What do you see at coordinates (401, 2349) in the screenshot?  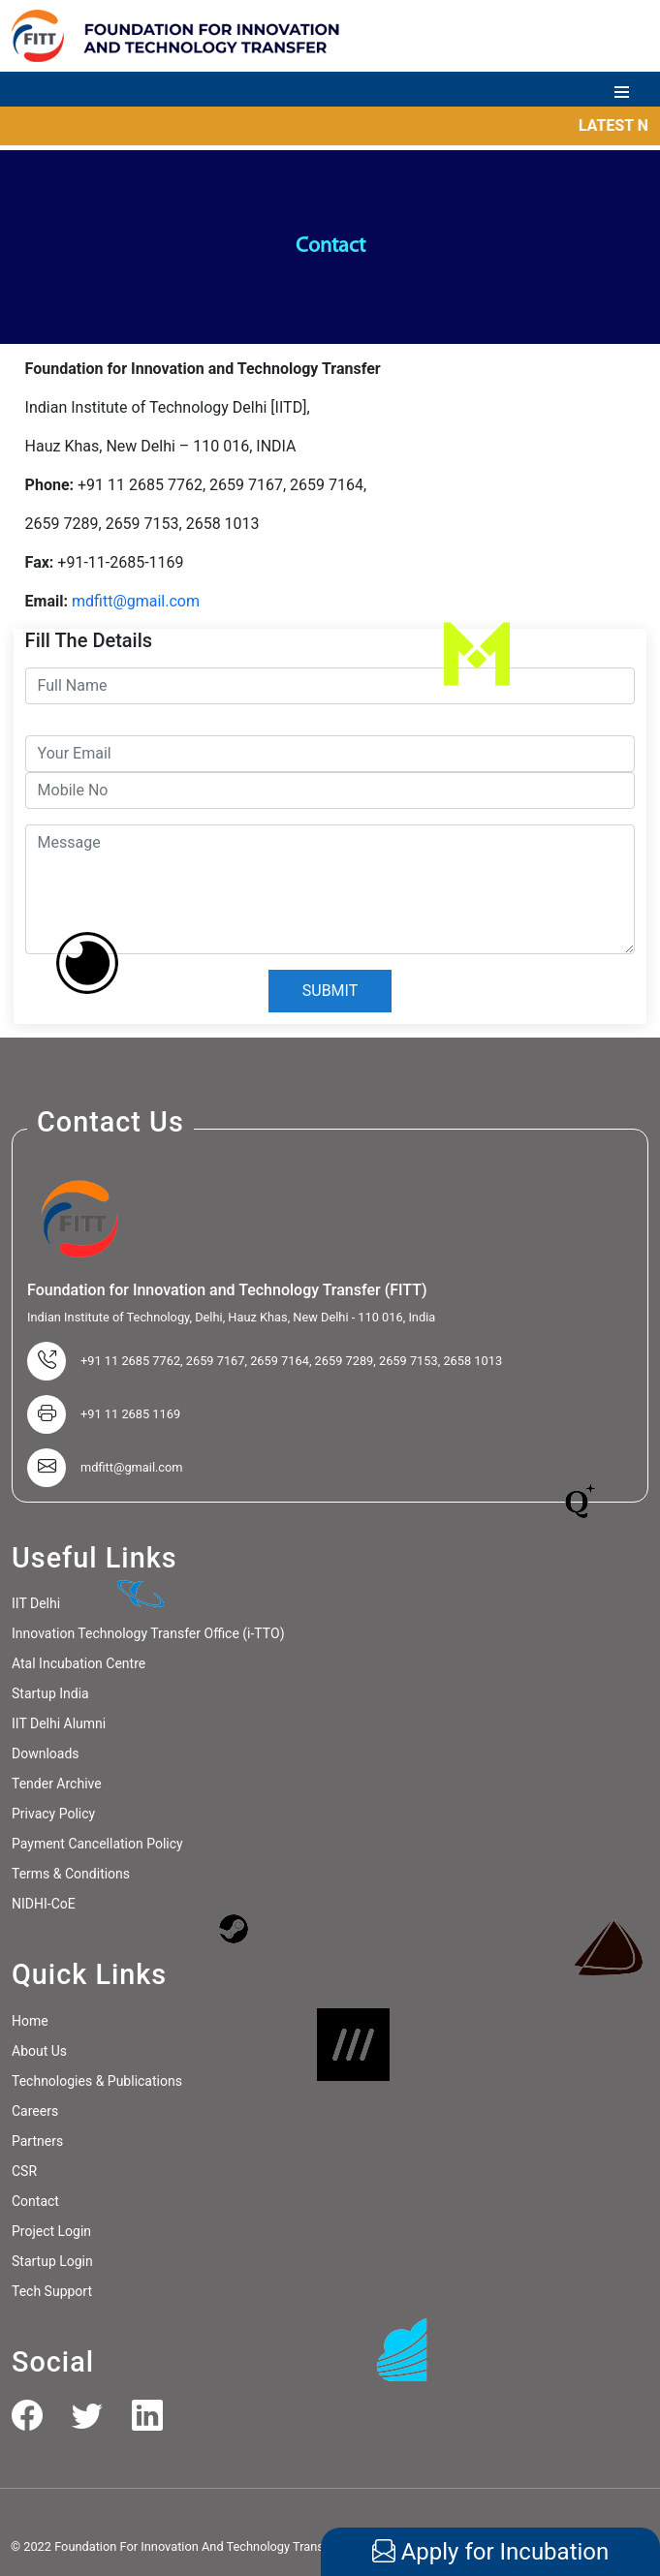 I see `opennebula cloud management platform logo` at bounding box center [401, 2349].